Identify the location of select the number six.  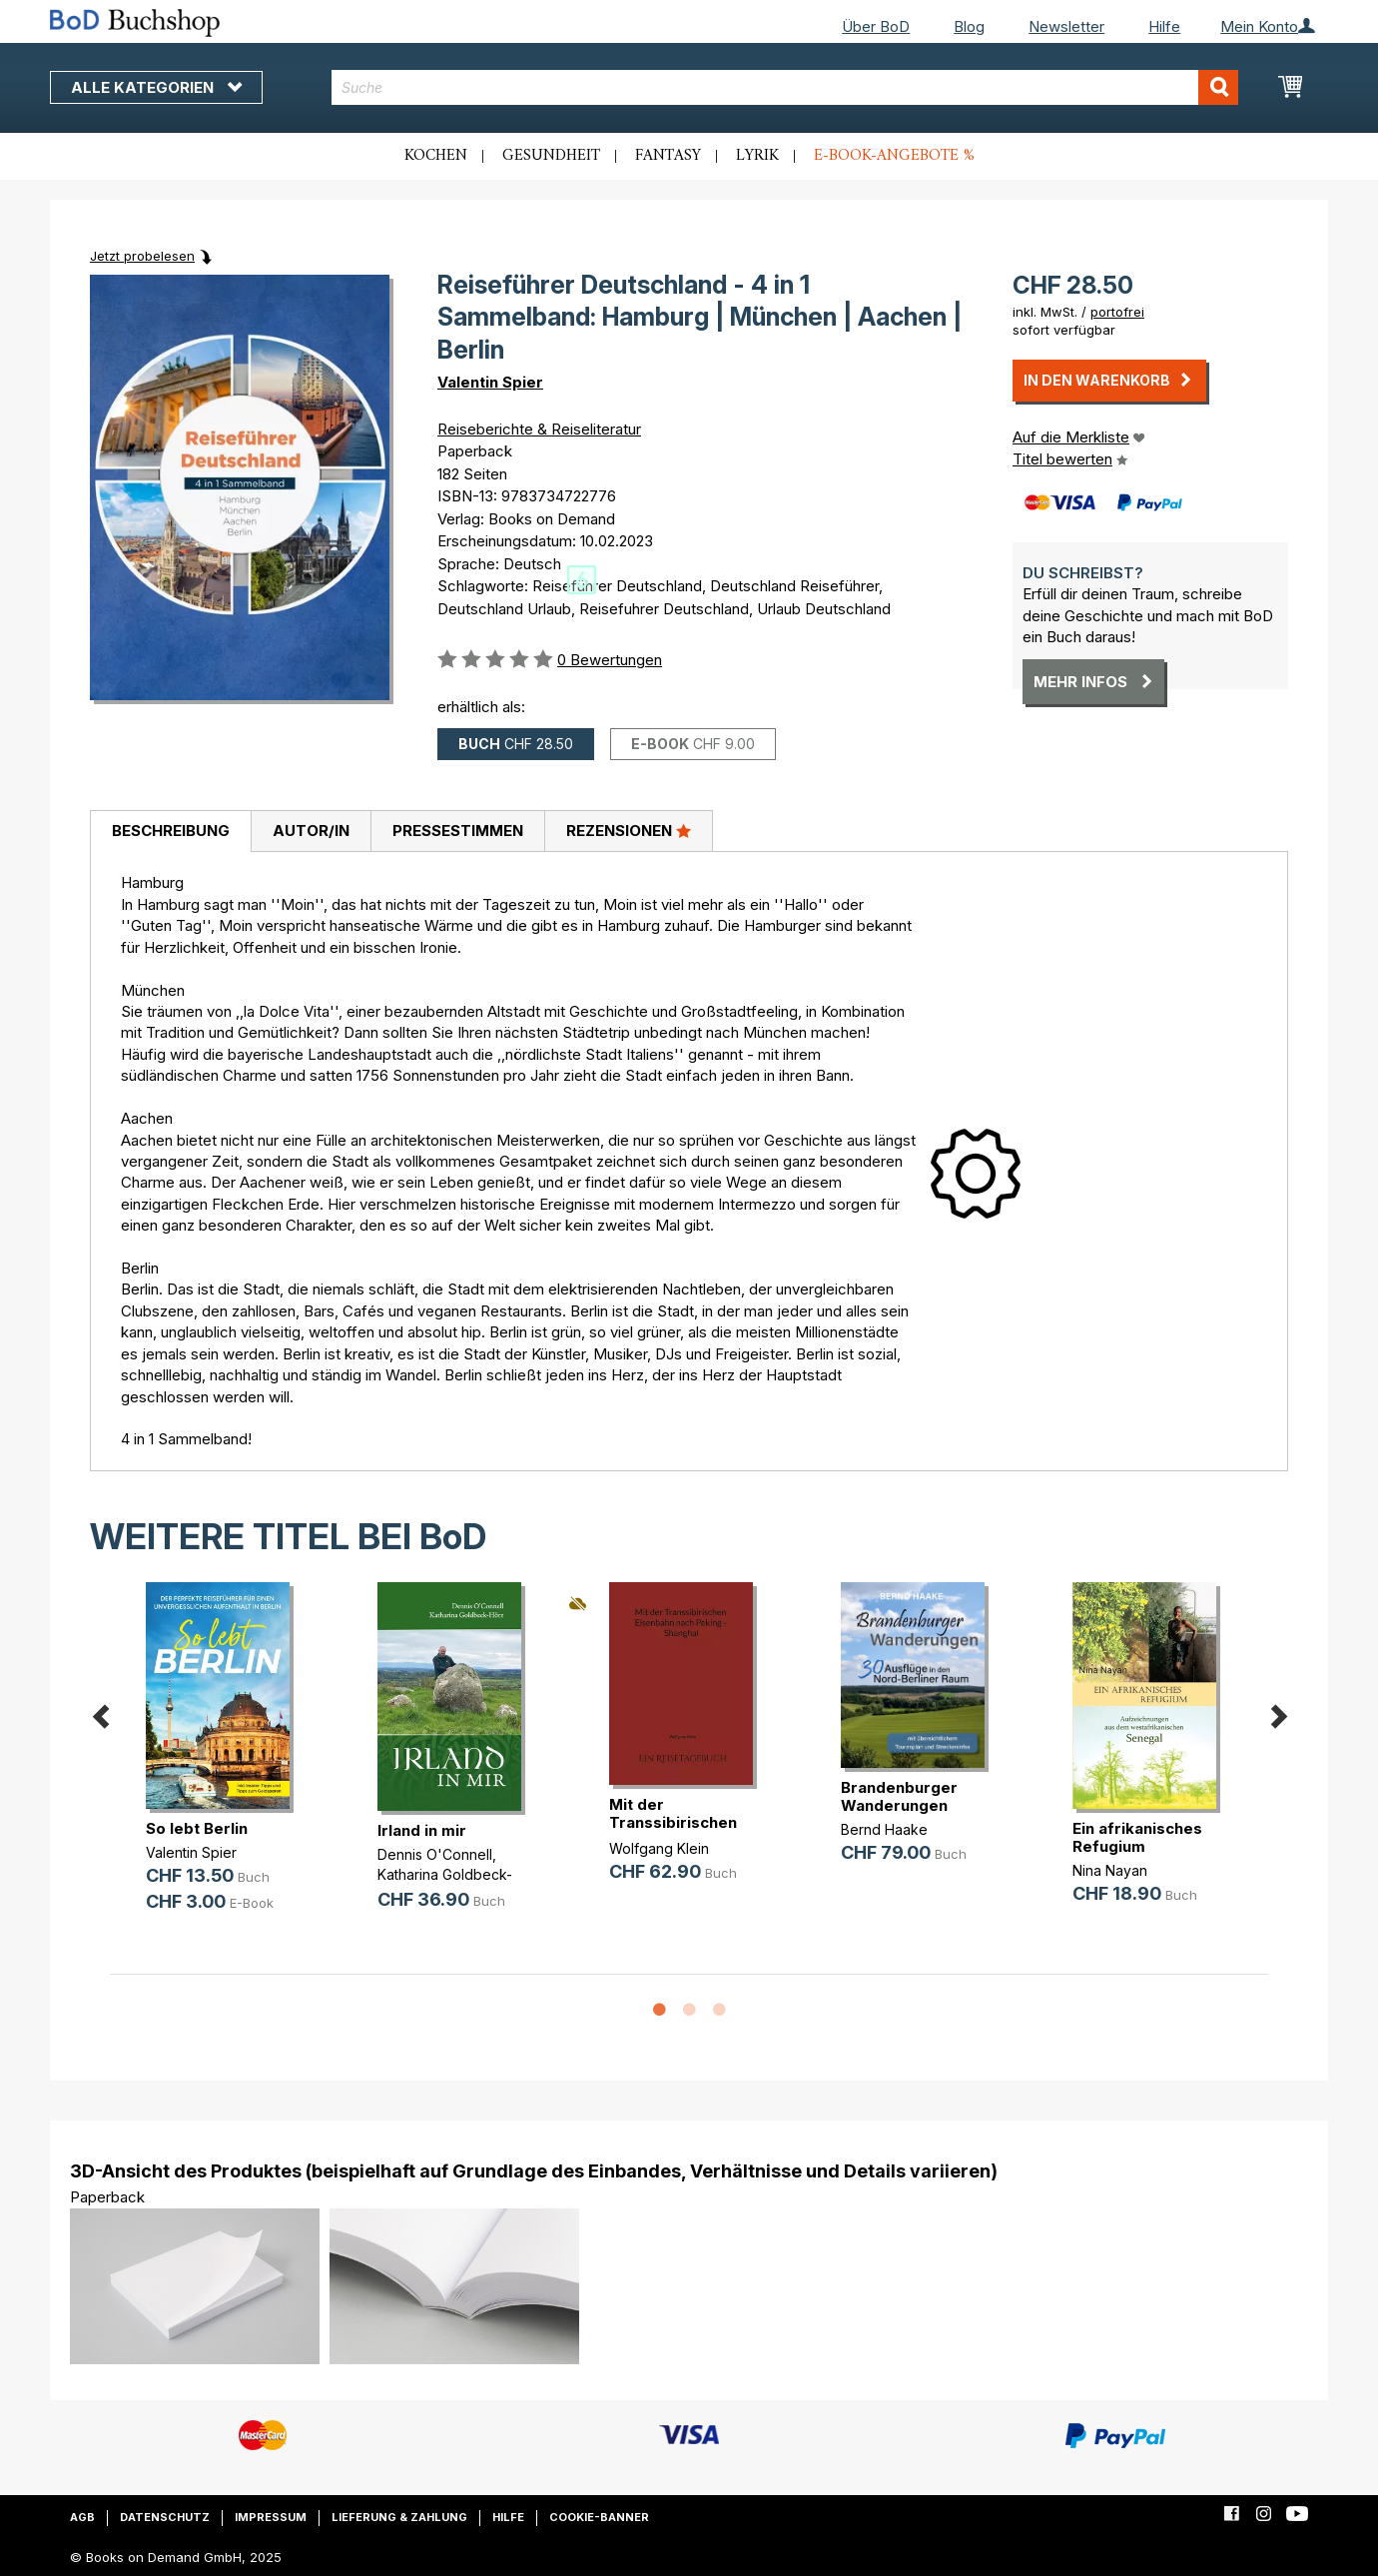
(581, 579).